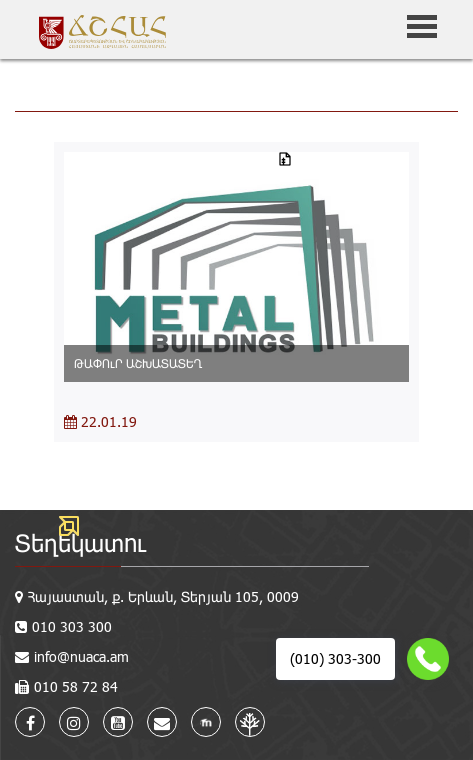 This screenshot has width=473, height=760. I want to click on access compressed or archived files, so click(285, 159).